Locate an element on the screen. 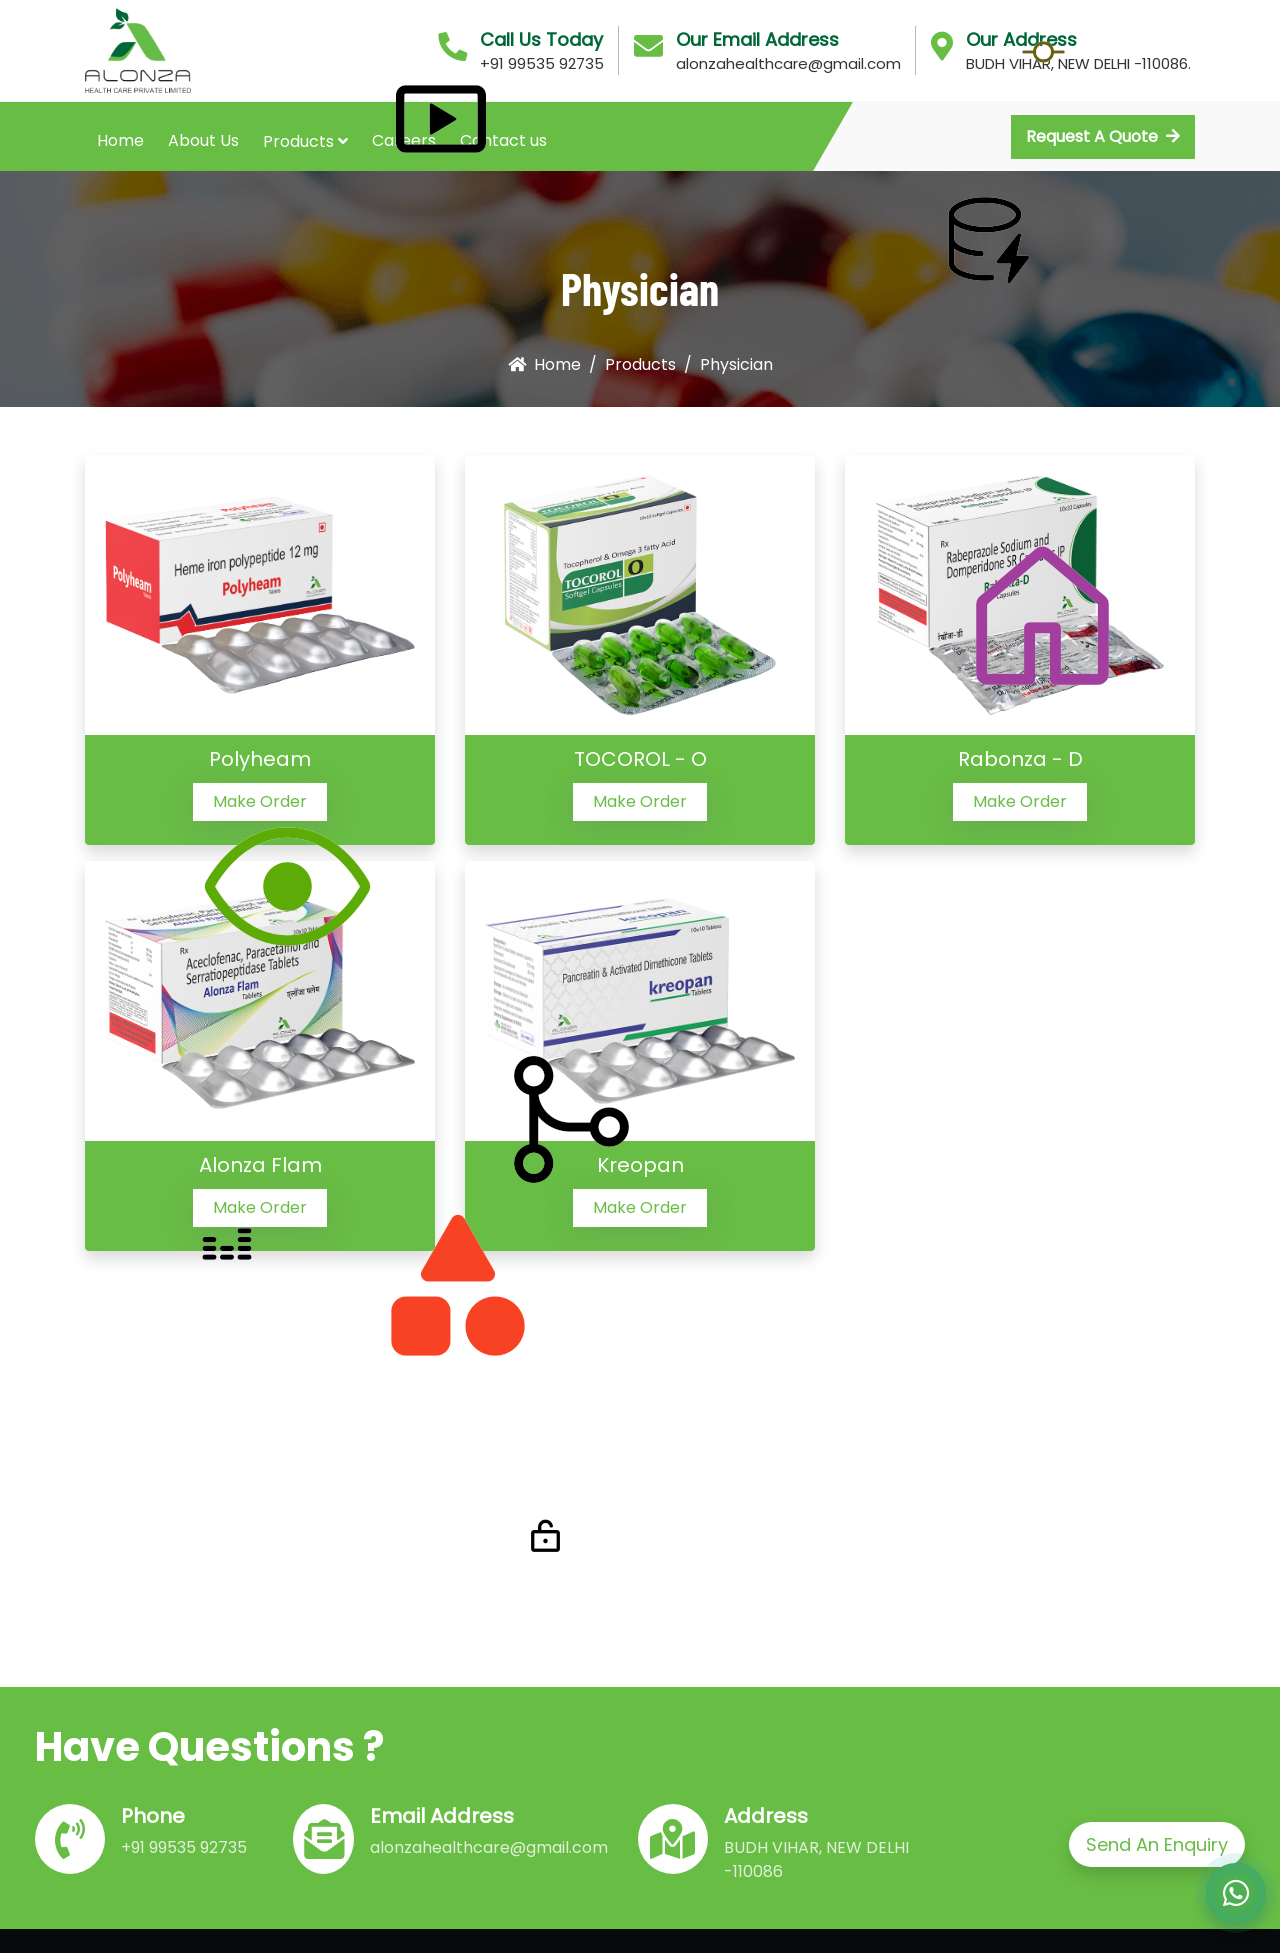 This screenshot has width=1280, height=1953. view commit details in a repository is located at coordinates (1043, 52).